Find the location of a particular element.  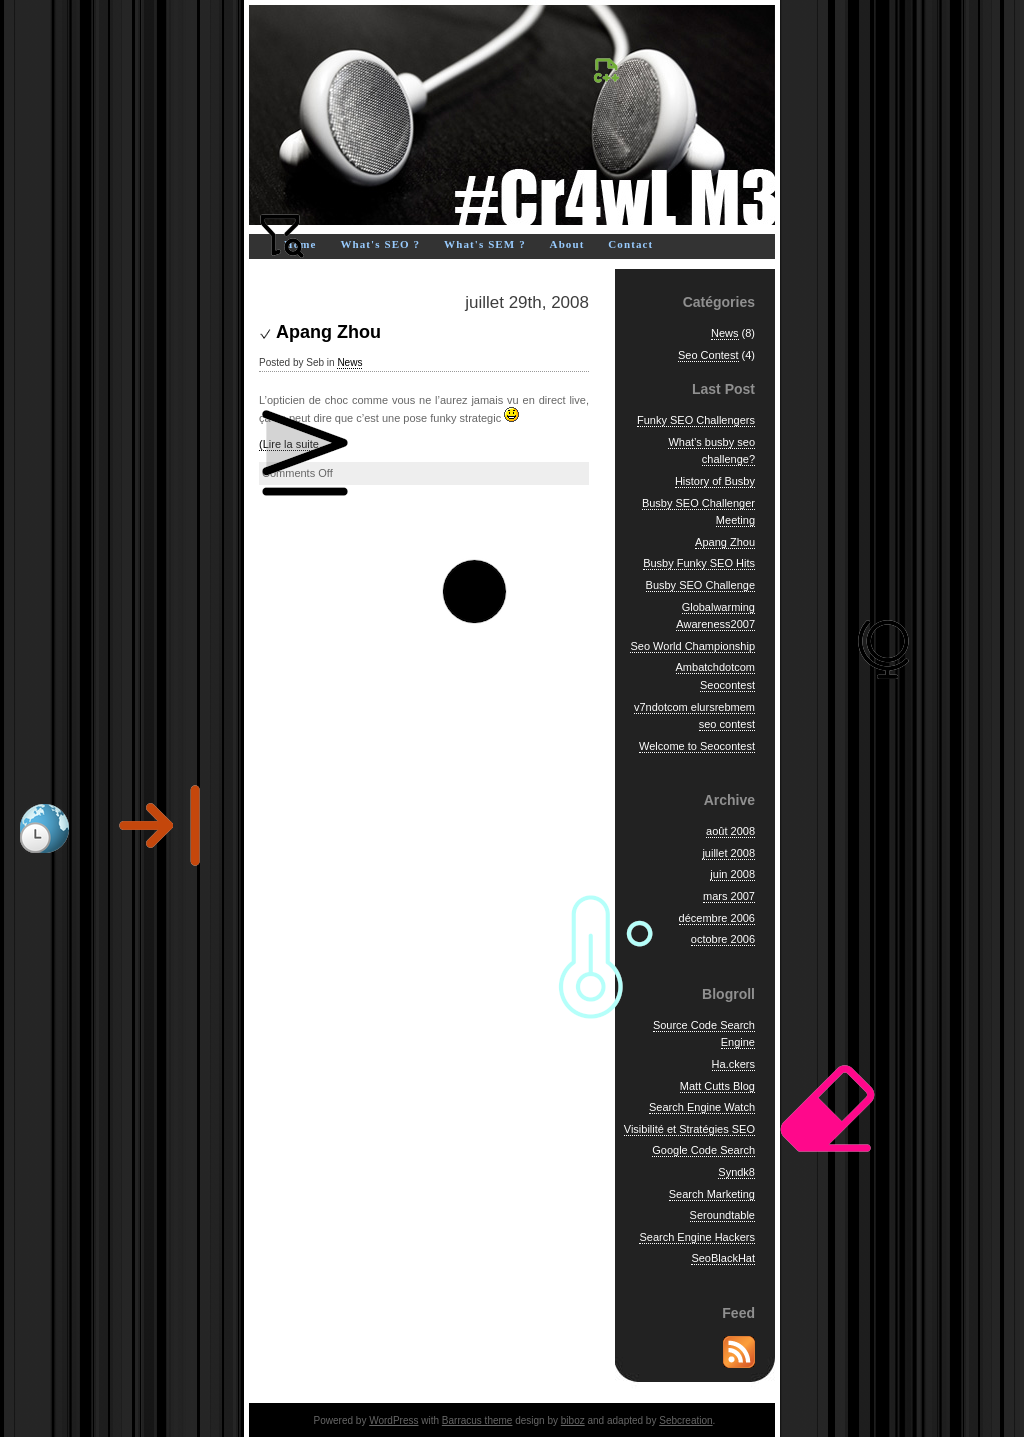

a C++ source code file is located at coordinates (606, 71).